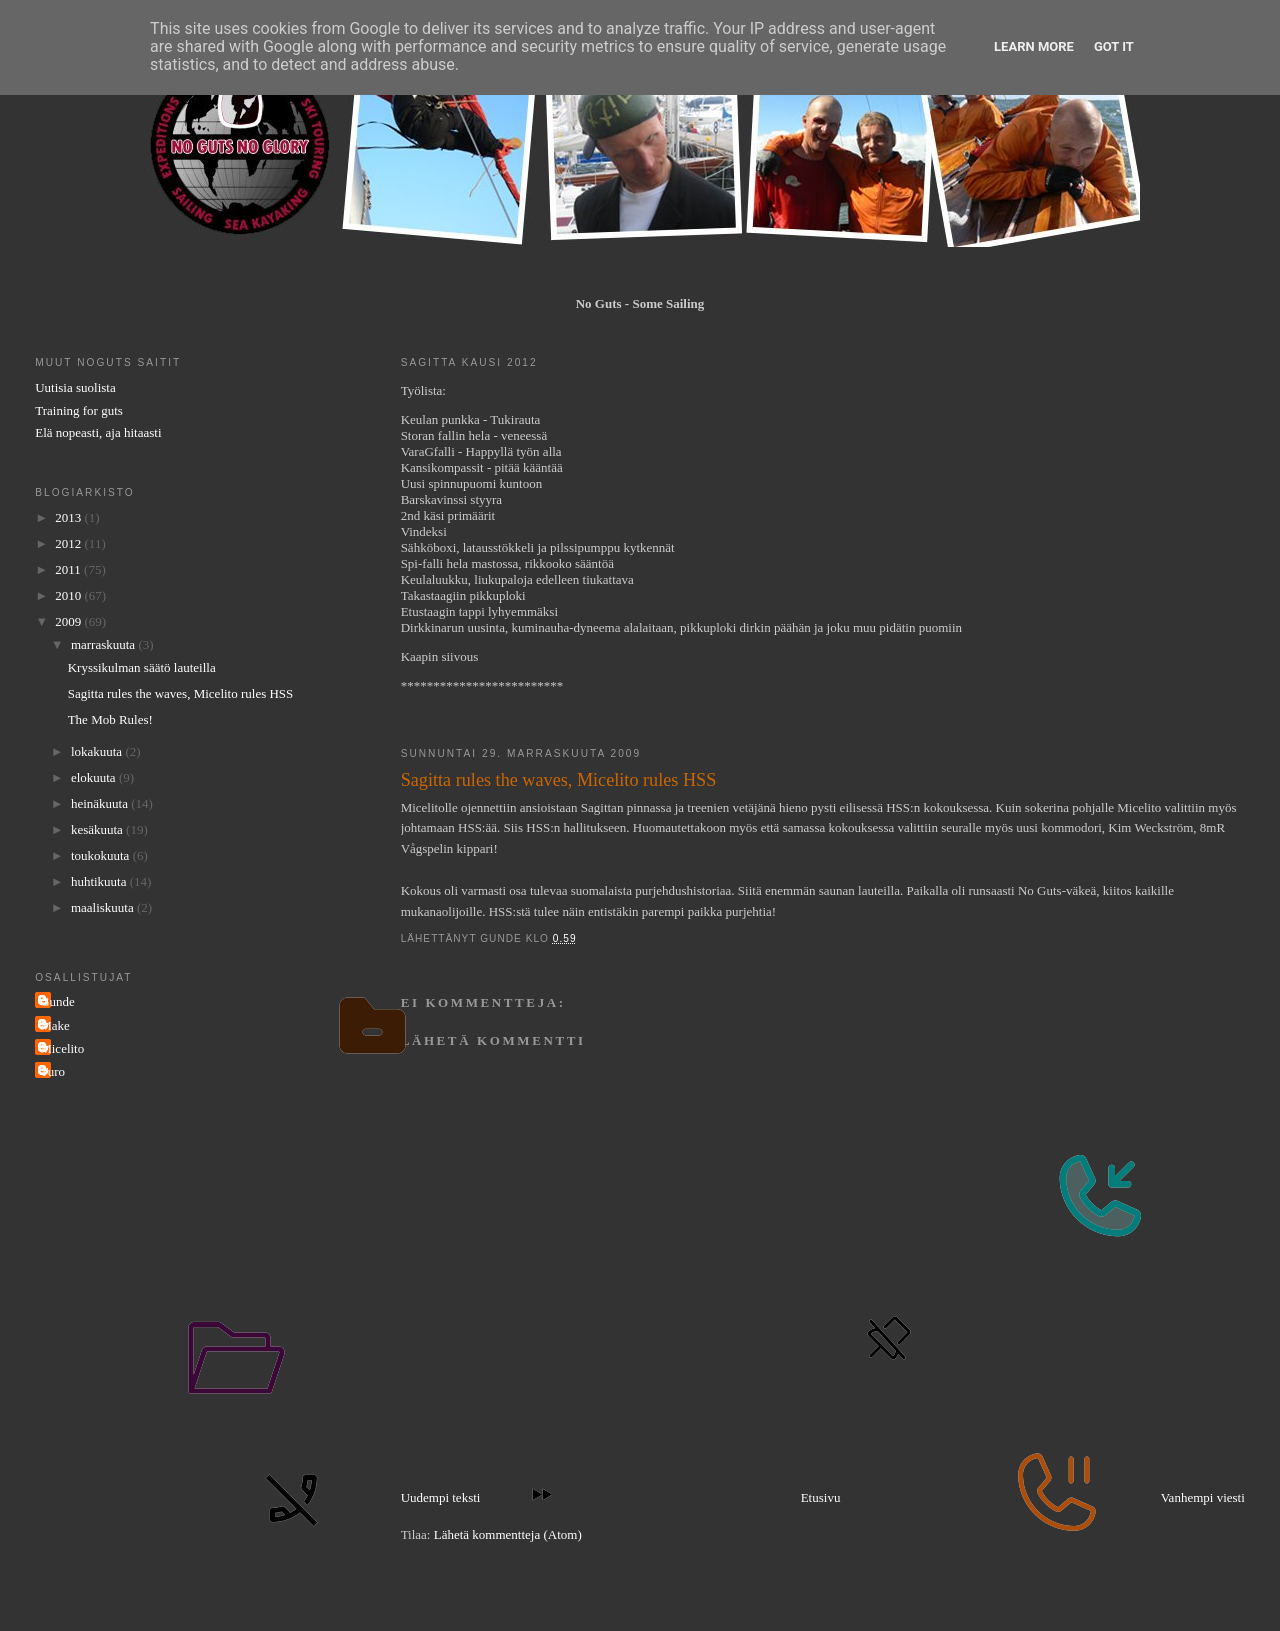  I want to click on remove a folder from your files, so click(372, 1025).